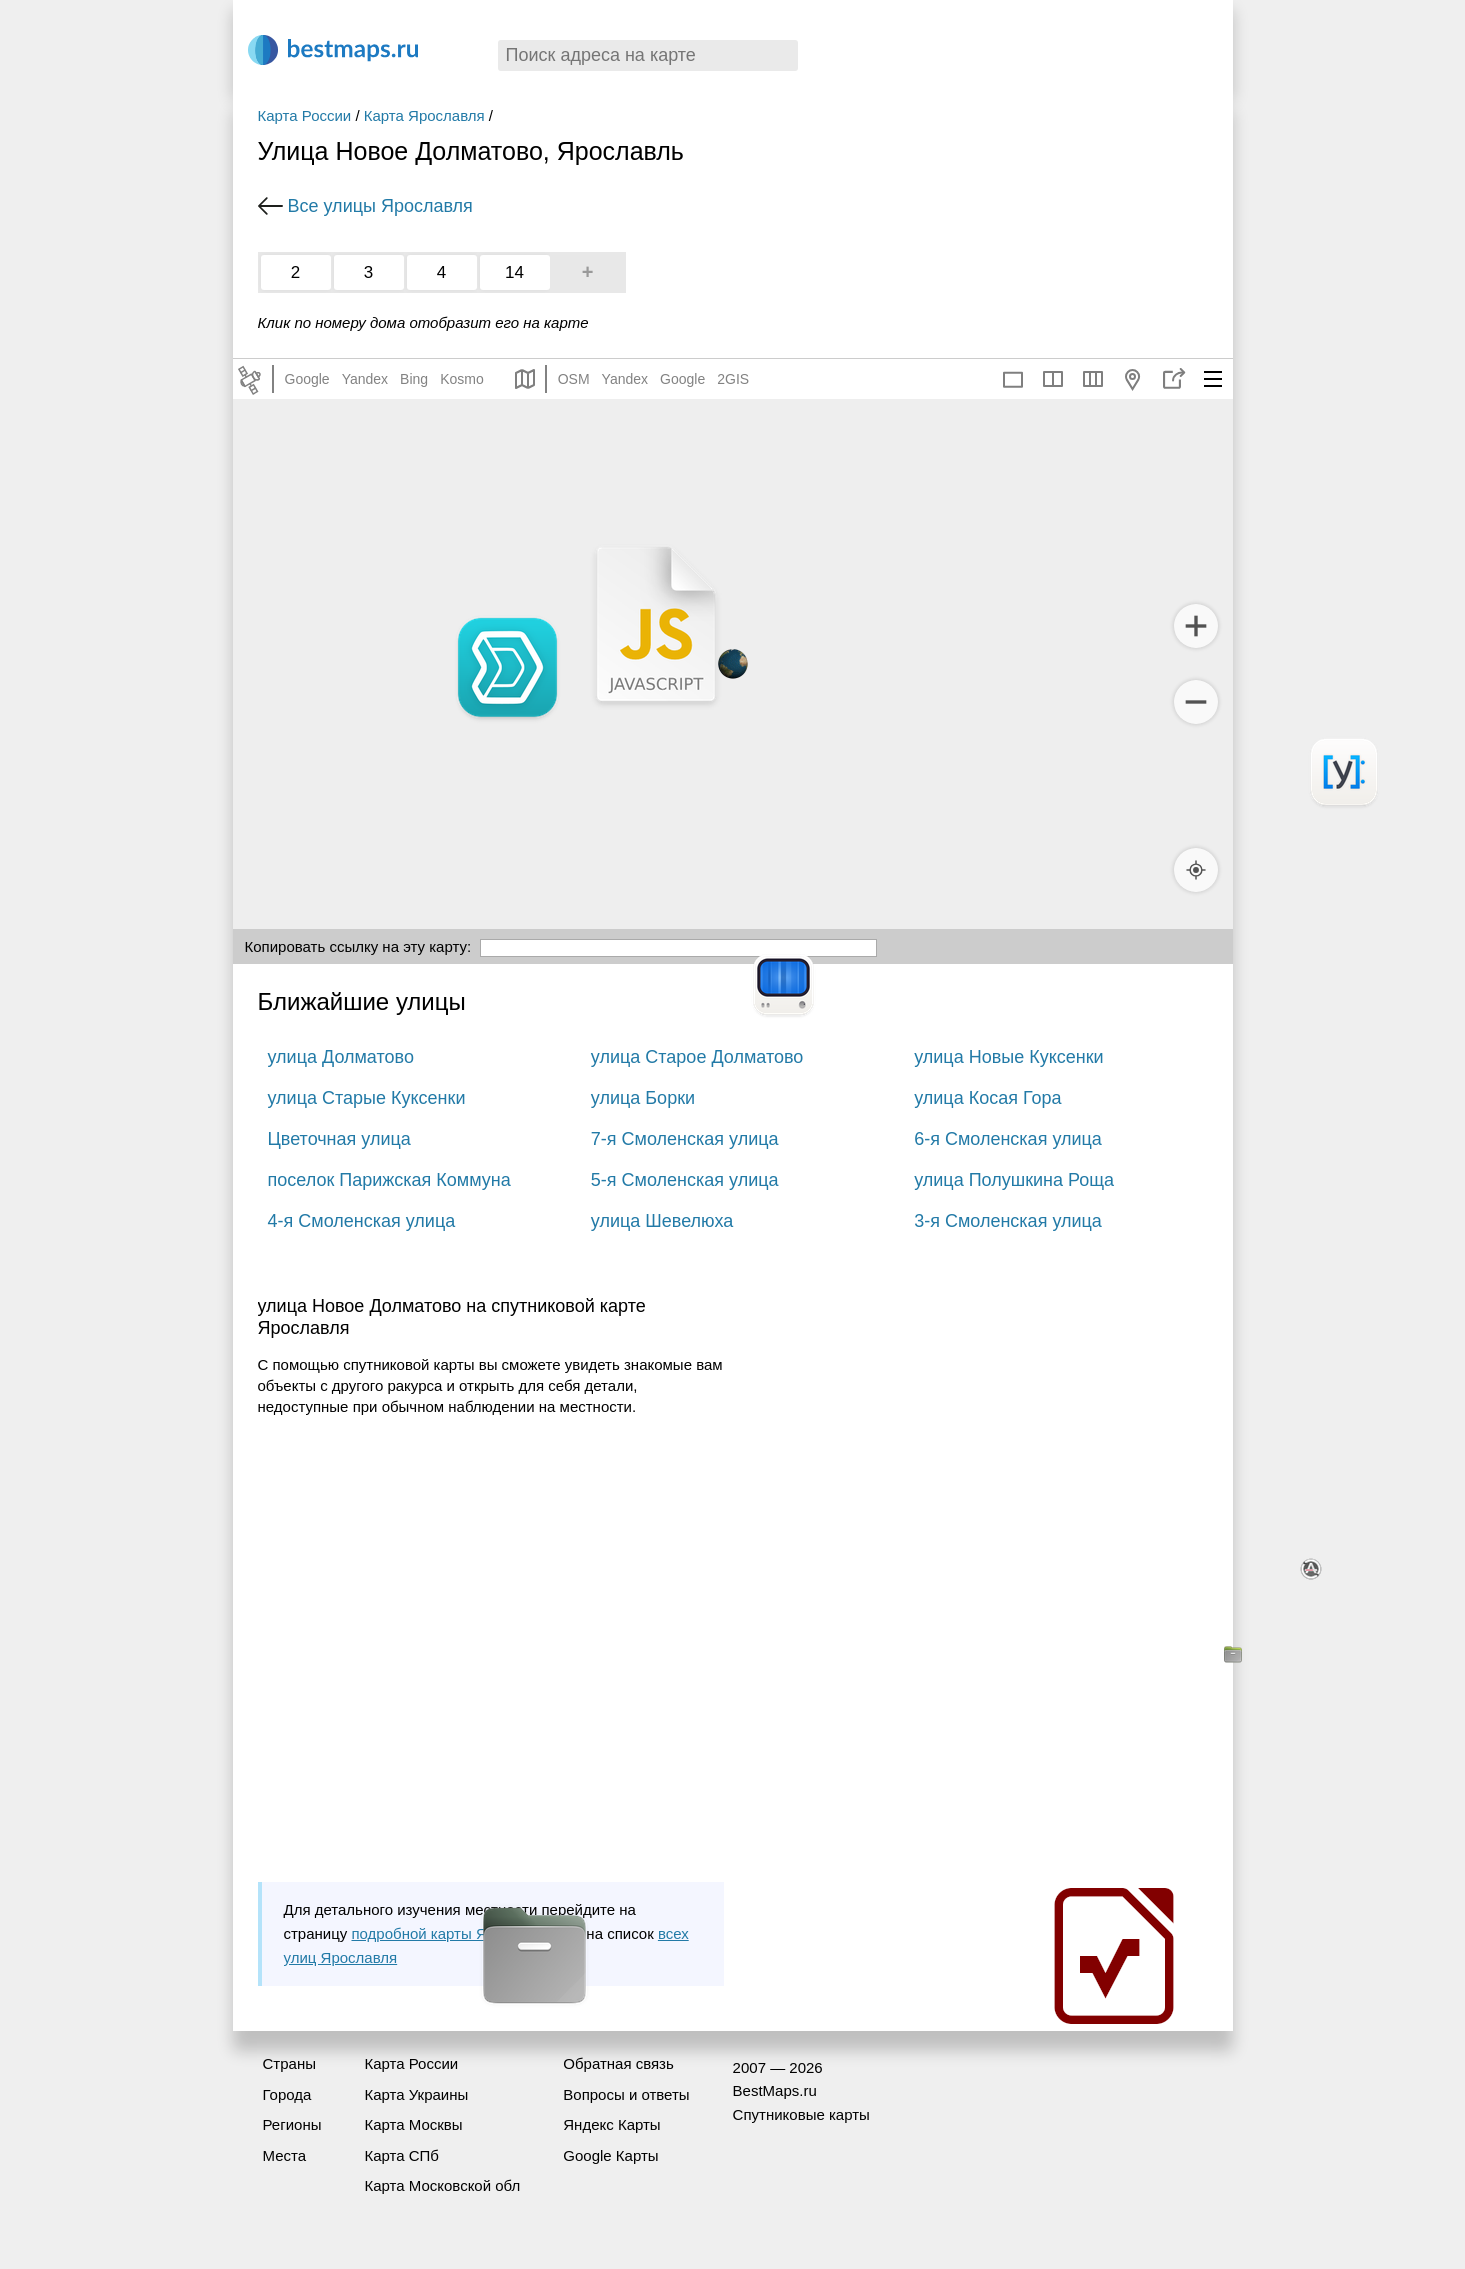 This screenshot has height=2269, width=1465. Describe the element at coordinates (1344, 772) in the screenshot. I see `open jupyter notebook for interactive python coding` at that location.